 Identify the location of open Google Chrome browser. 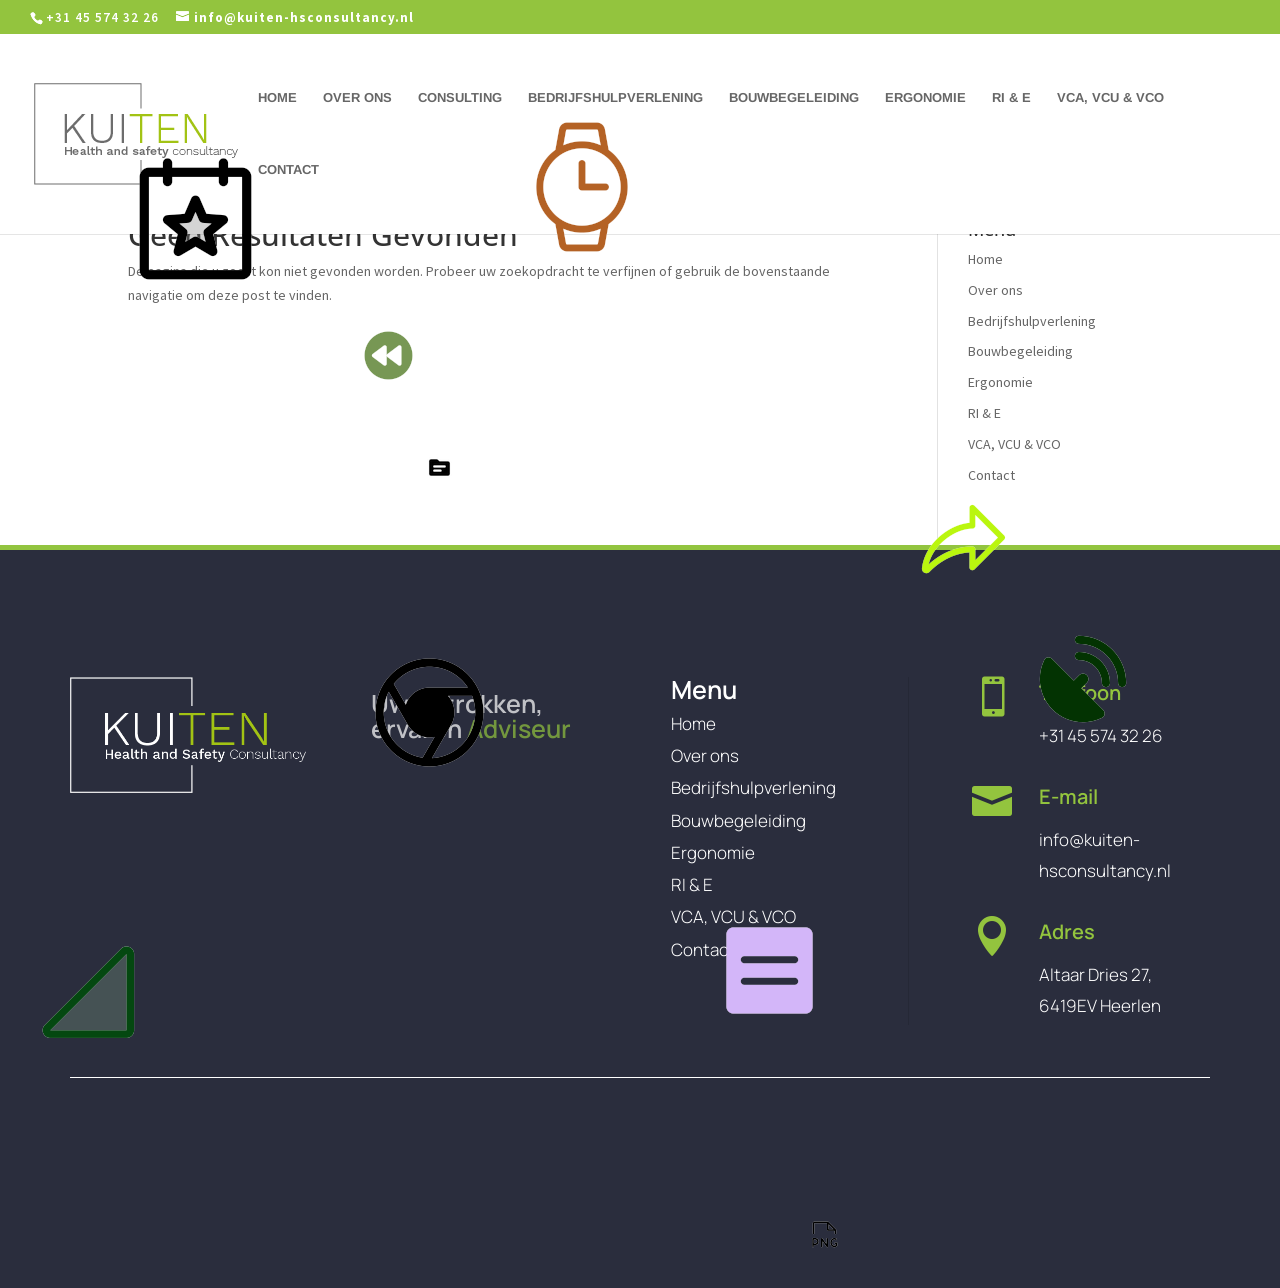
(429, 712).